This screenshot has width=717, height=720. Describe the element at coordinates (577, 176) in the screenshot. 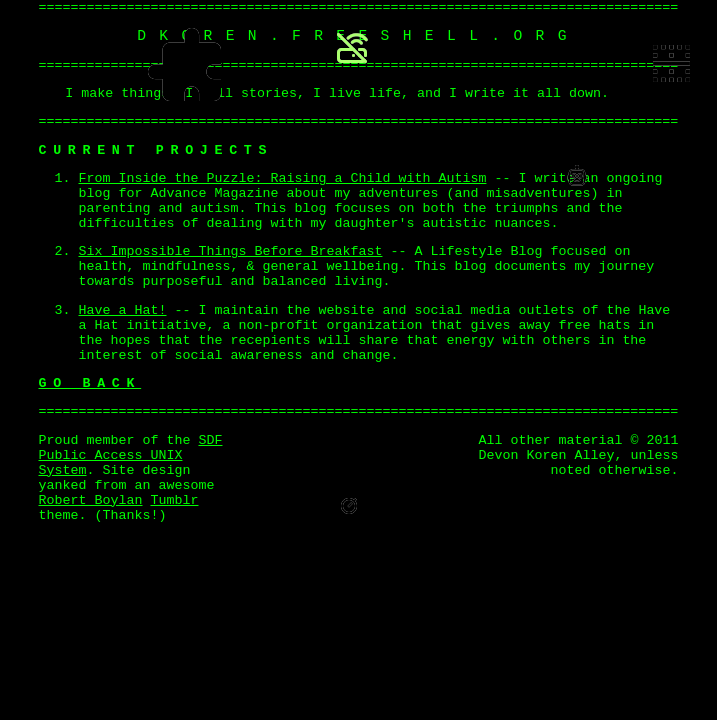

I see `access AI or chatbot assistant features` at that location.